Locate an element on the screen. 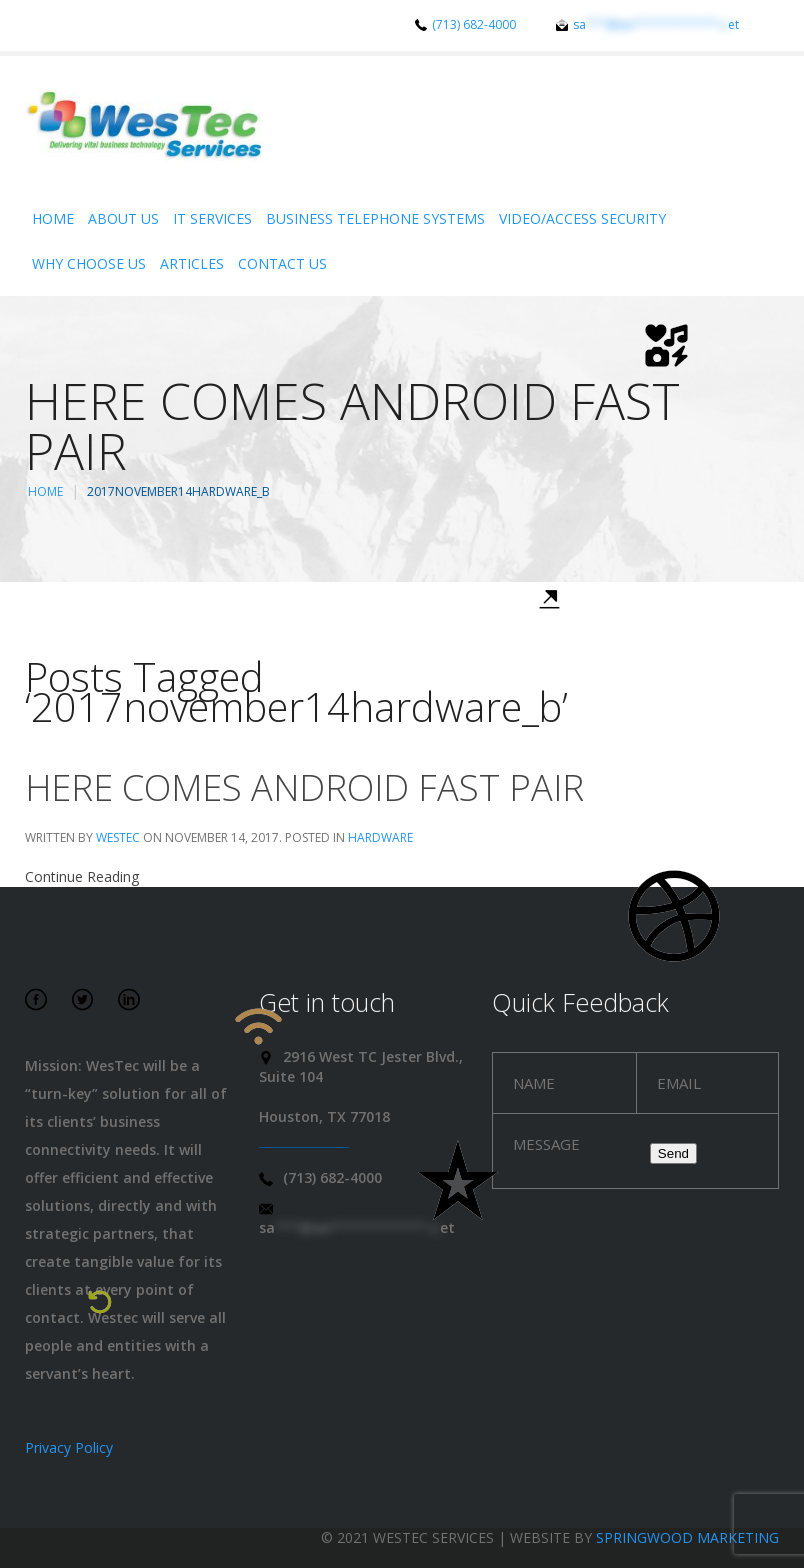  rate or review an item is located at coordinates (458, 1180).